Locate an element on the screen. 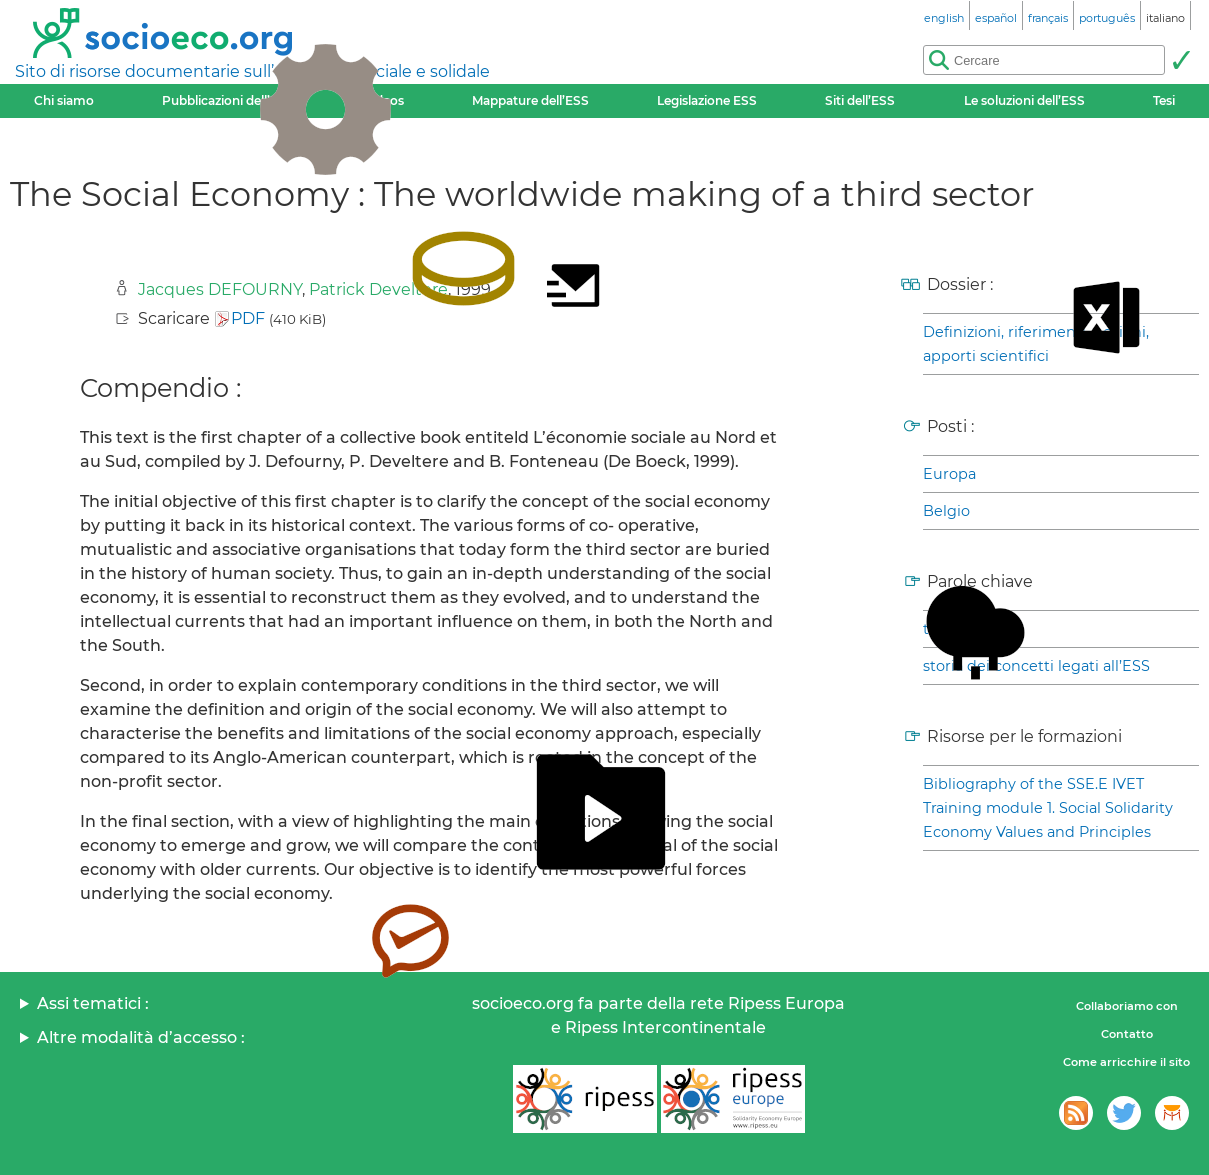  send an email or message is located at coordinates (575, 285).